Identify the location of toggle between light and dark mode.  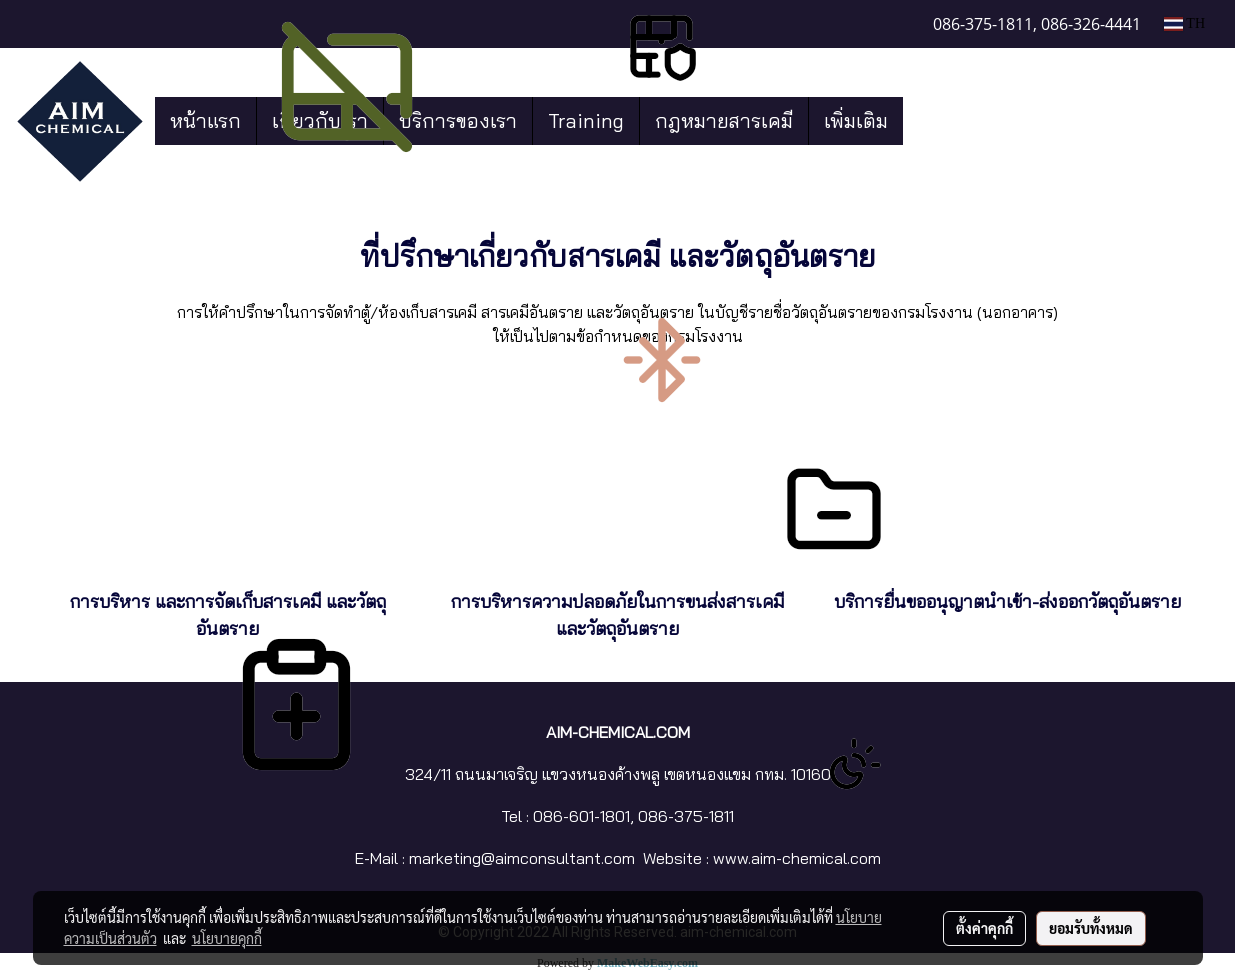
(854, 765).